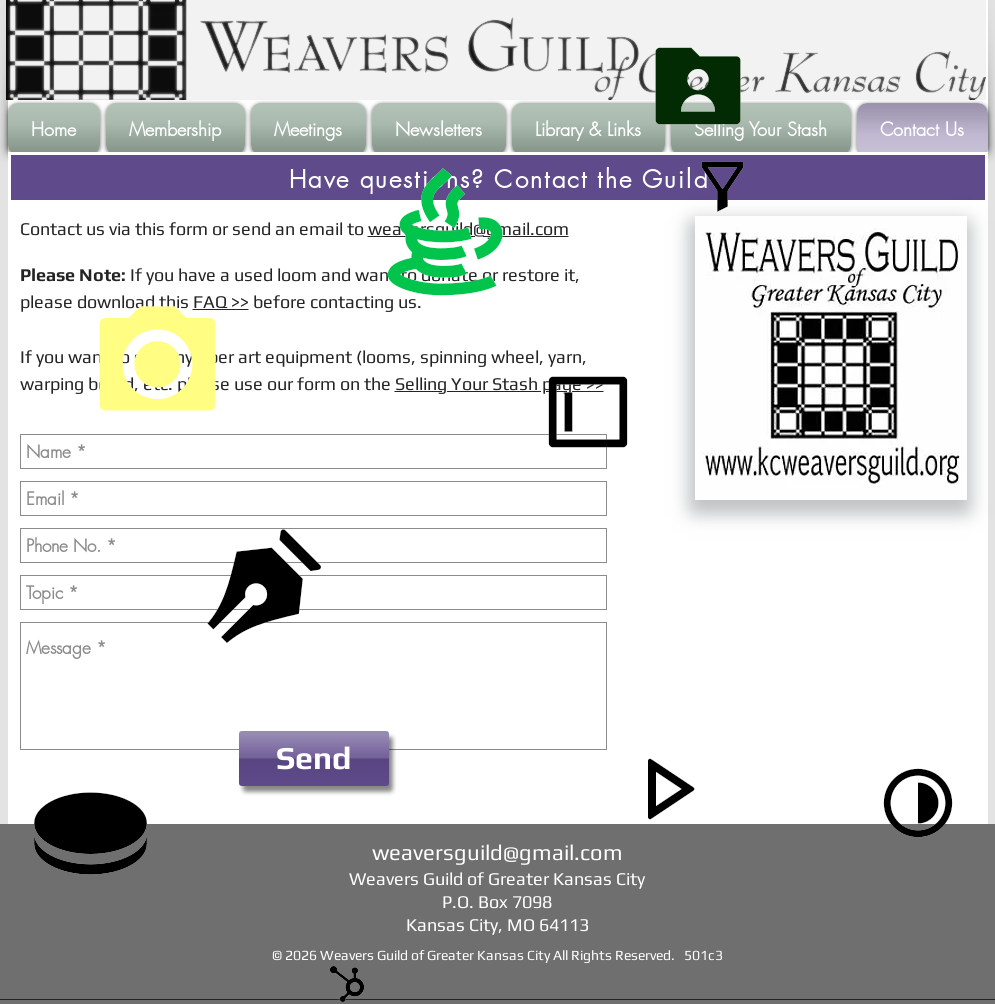  I want to click on switch to left sidebar layout, so click(588, 412).